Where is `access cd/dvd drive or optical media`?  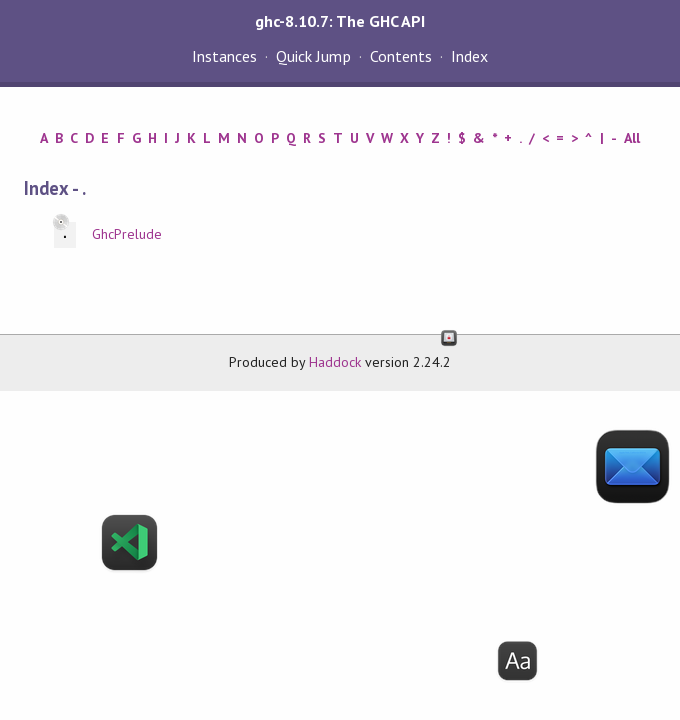 access cd/dvd drive or optical media is located at coordinates (61, 222).